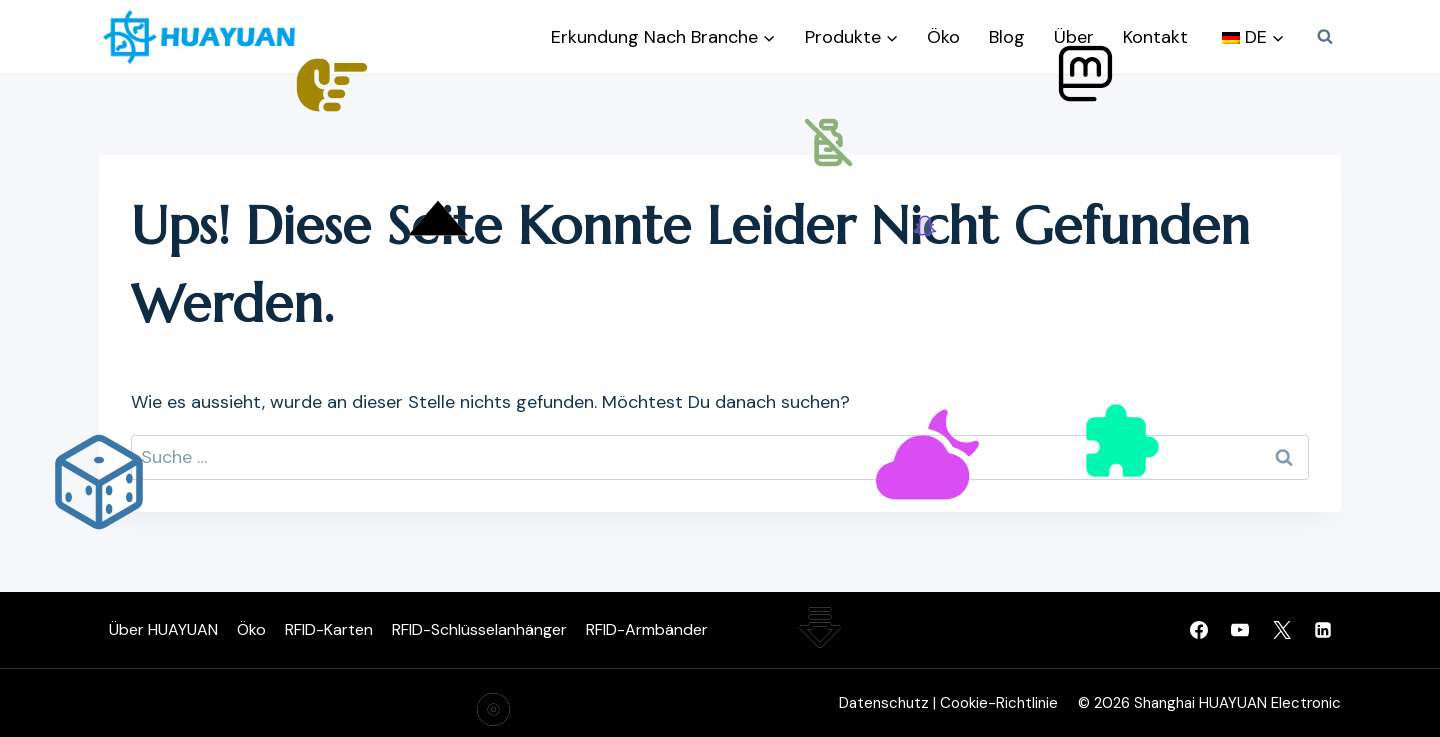 This screenshot has width=1440, height=737. What do you see at coordinates (820, 626) in the screenshot?
I see `download file or content` at bounding box center [820, 626].